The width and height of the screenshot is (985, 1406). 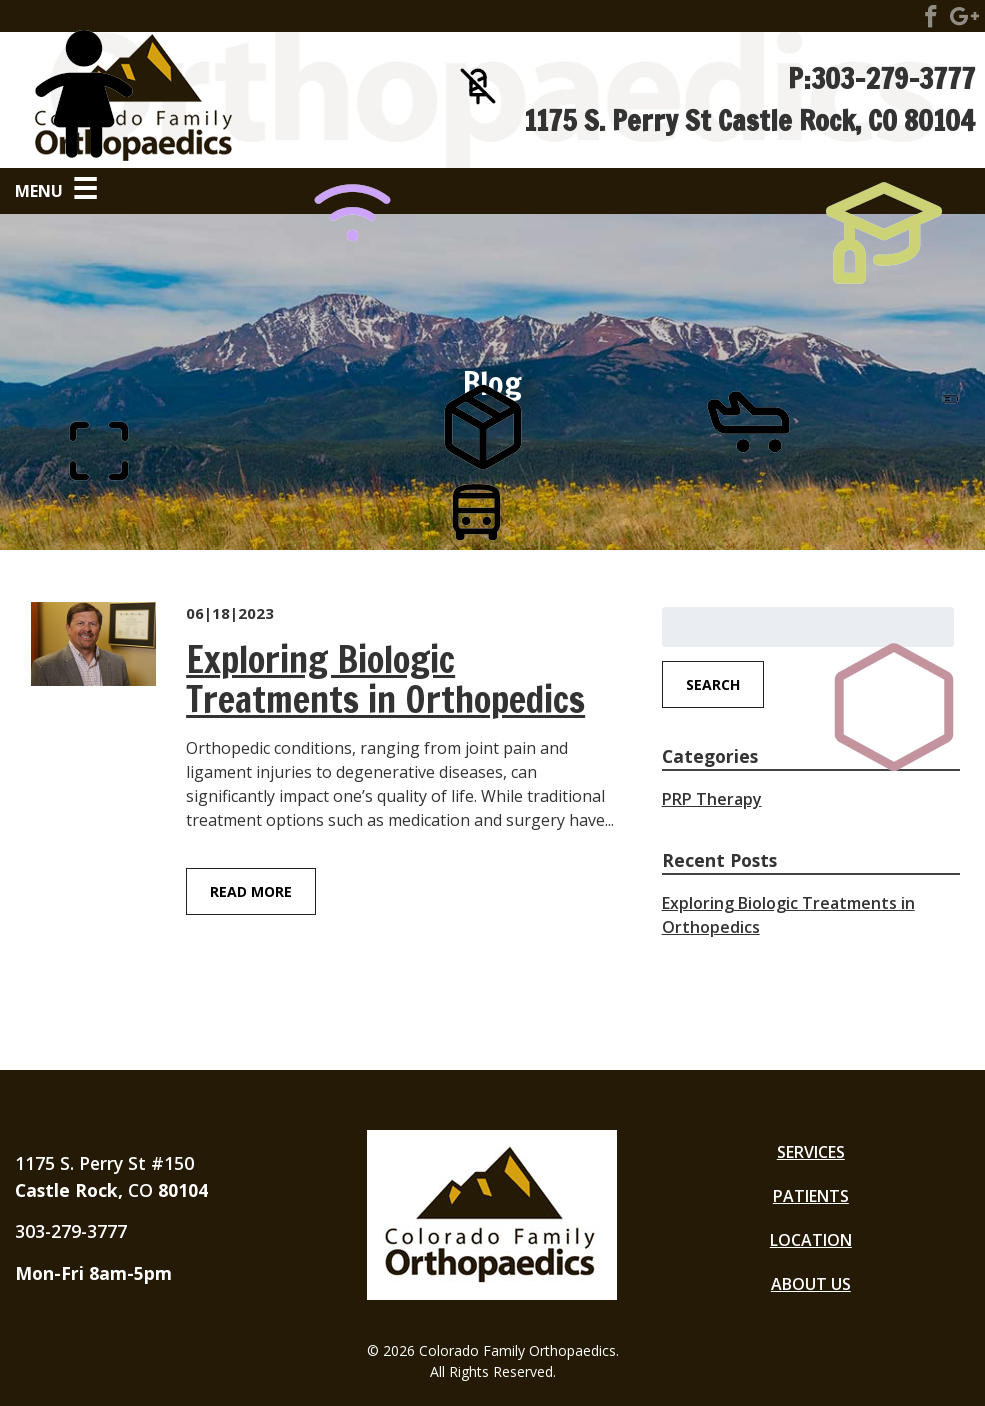 What do you see at coordinates (84, 97) in the screenshot?
I see `indicates women's restroom or facilities` at bounding box center [84, 97].